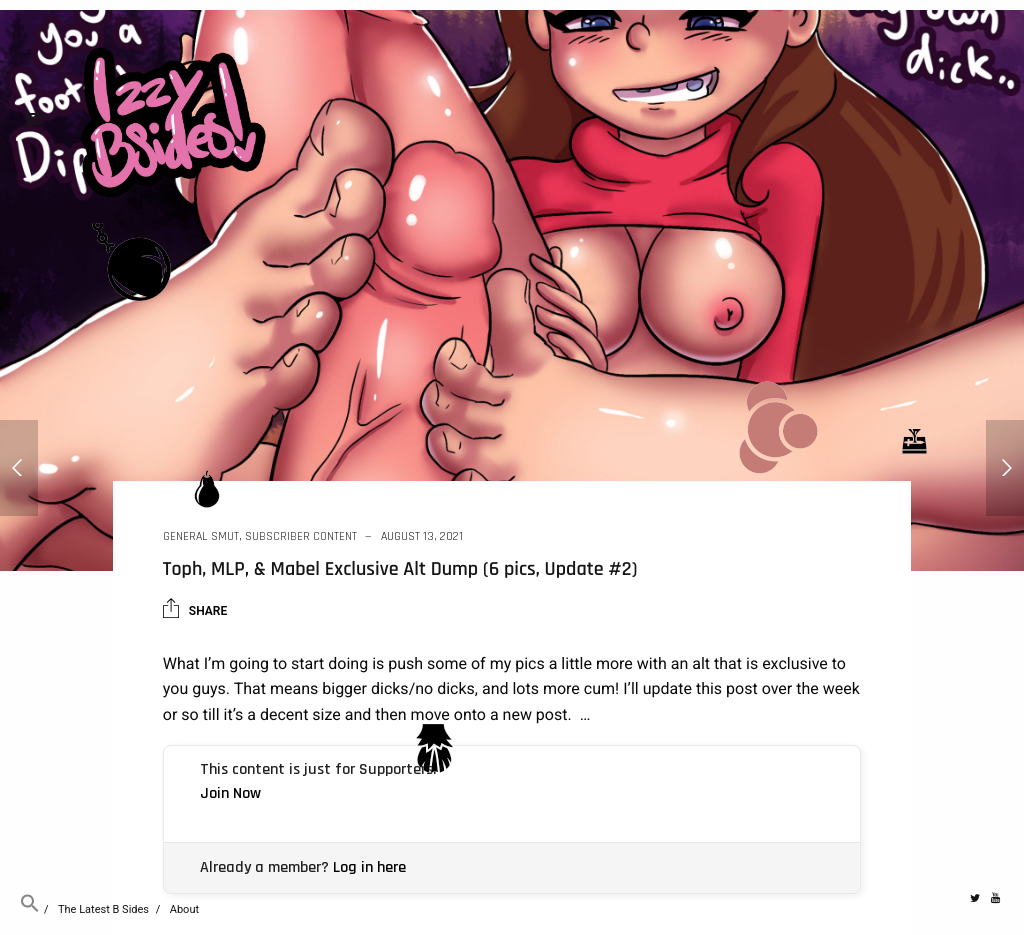  I want to click on demolish or destroy an item, so click(132, 262).